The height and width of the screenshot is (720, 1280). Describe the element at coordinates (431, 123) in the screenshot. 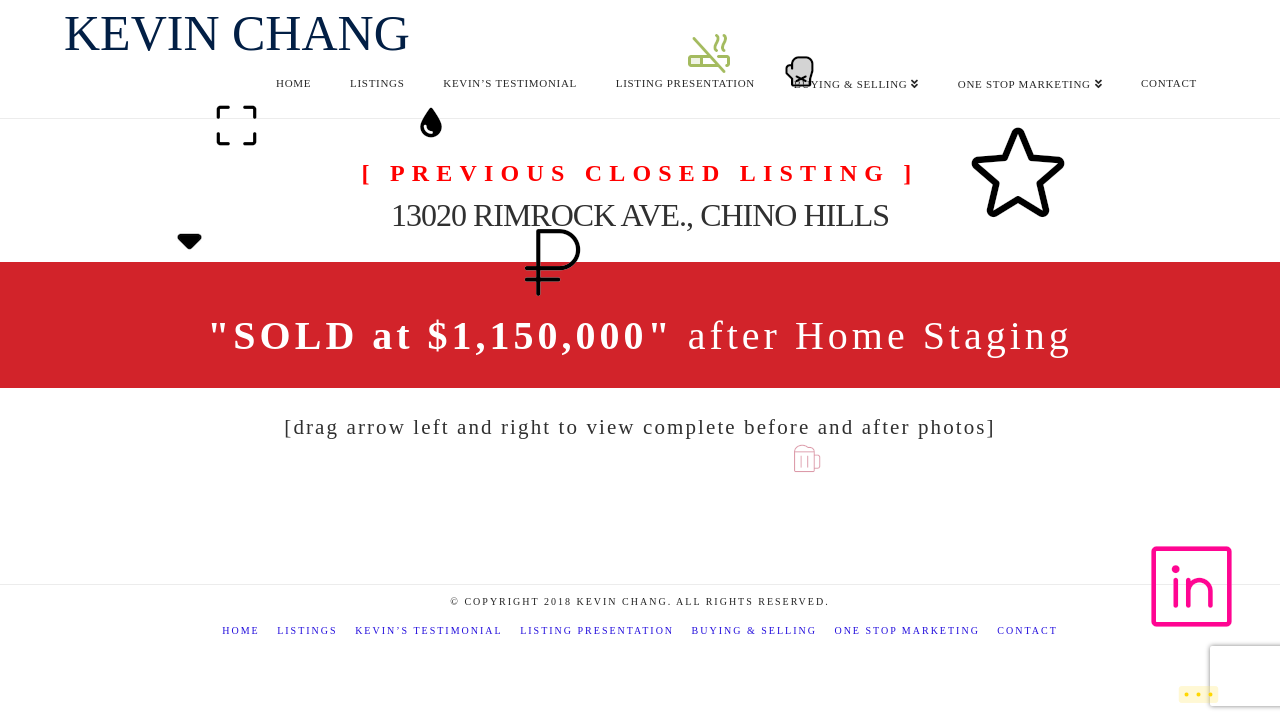

I see `adjust color or tint settings` at that location.